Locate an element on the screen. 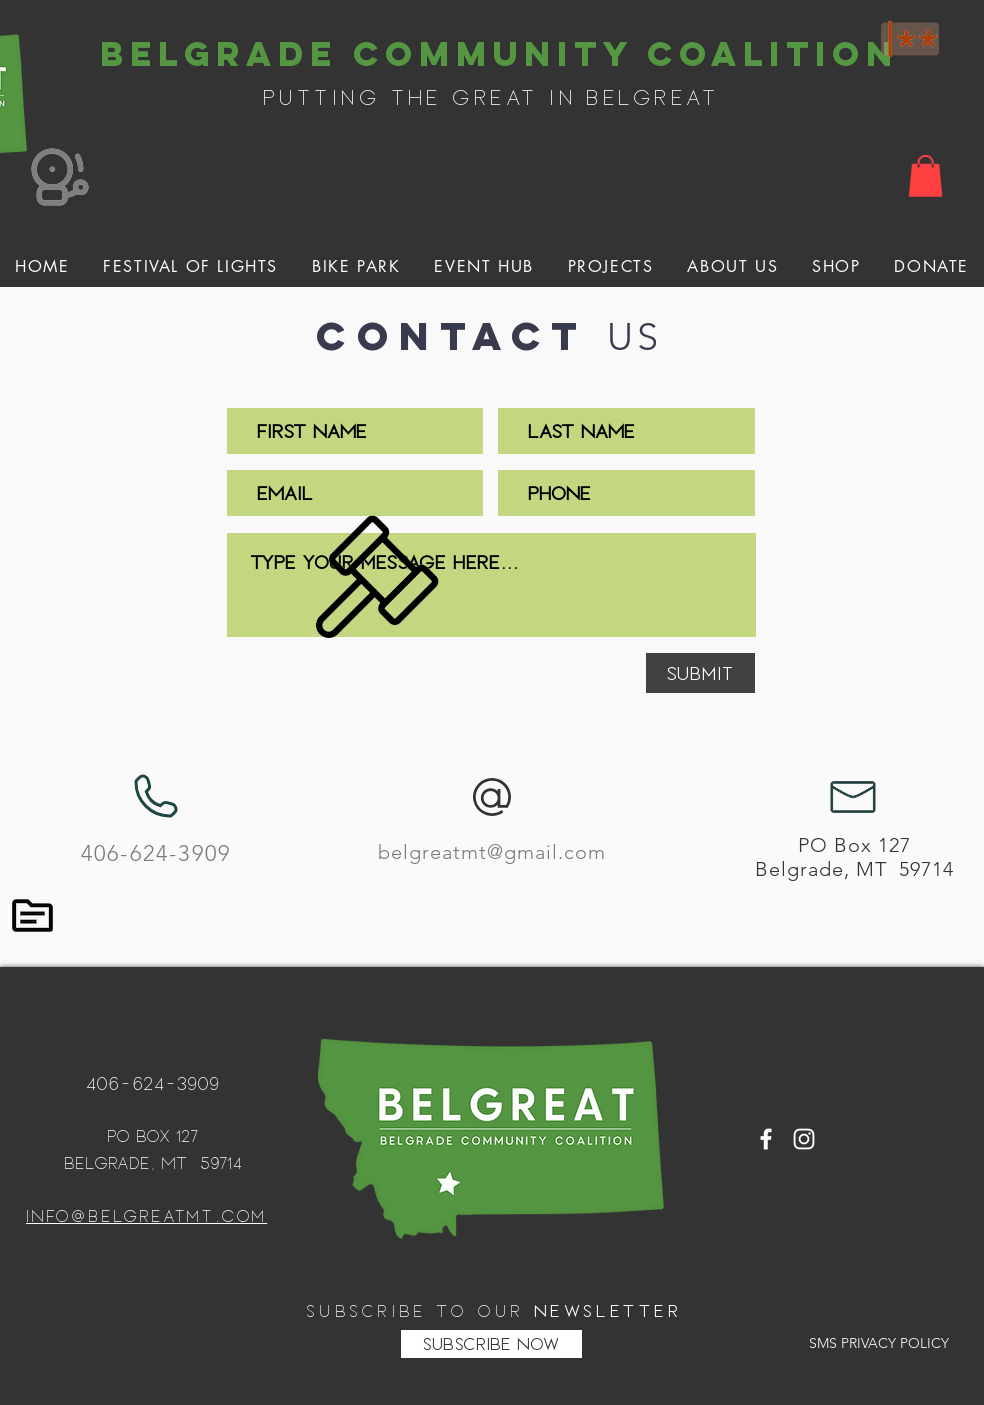 The image size is (984, 1405). enter or manage your password is located at coordinates (910, 39).